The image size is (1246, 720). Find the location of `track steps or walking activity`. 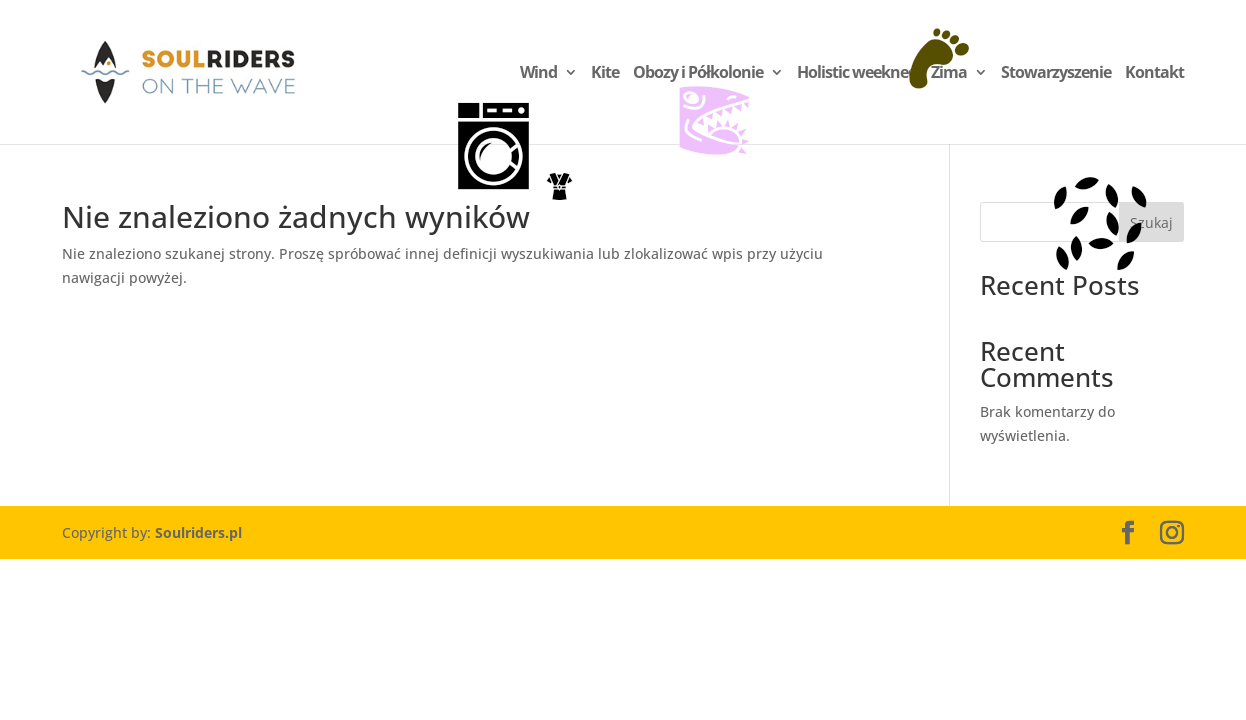

track steps or walking activity is located at coordinates (938, 58).